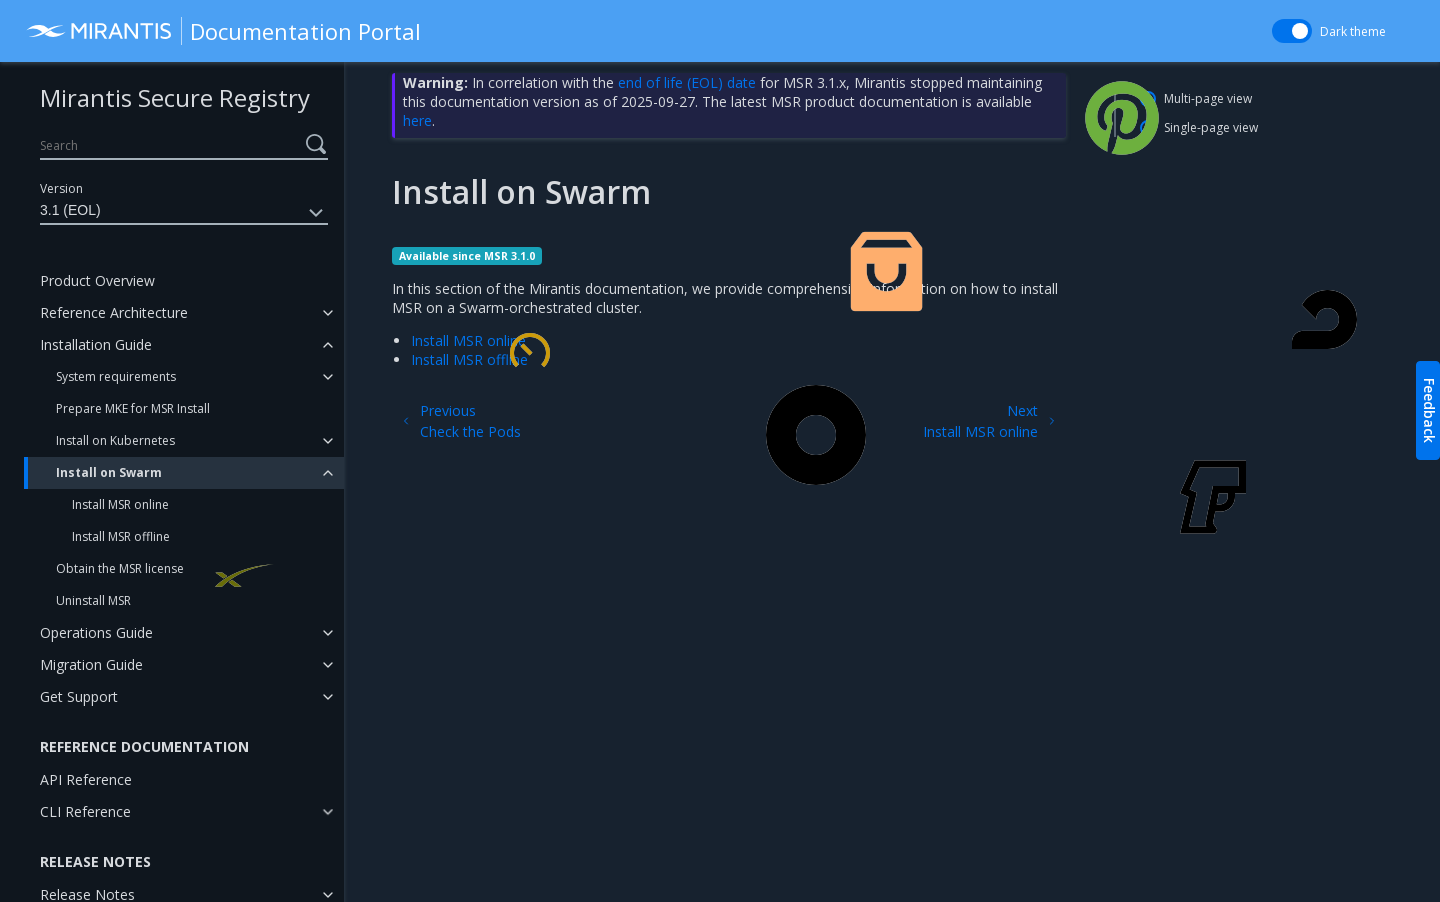  Describe the element at coordinates (816, 435) in the screenshot. I see `a selected radio button option` at that location.